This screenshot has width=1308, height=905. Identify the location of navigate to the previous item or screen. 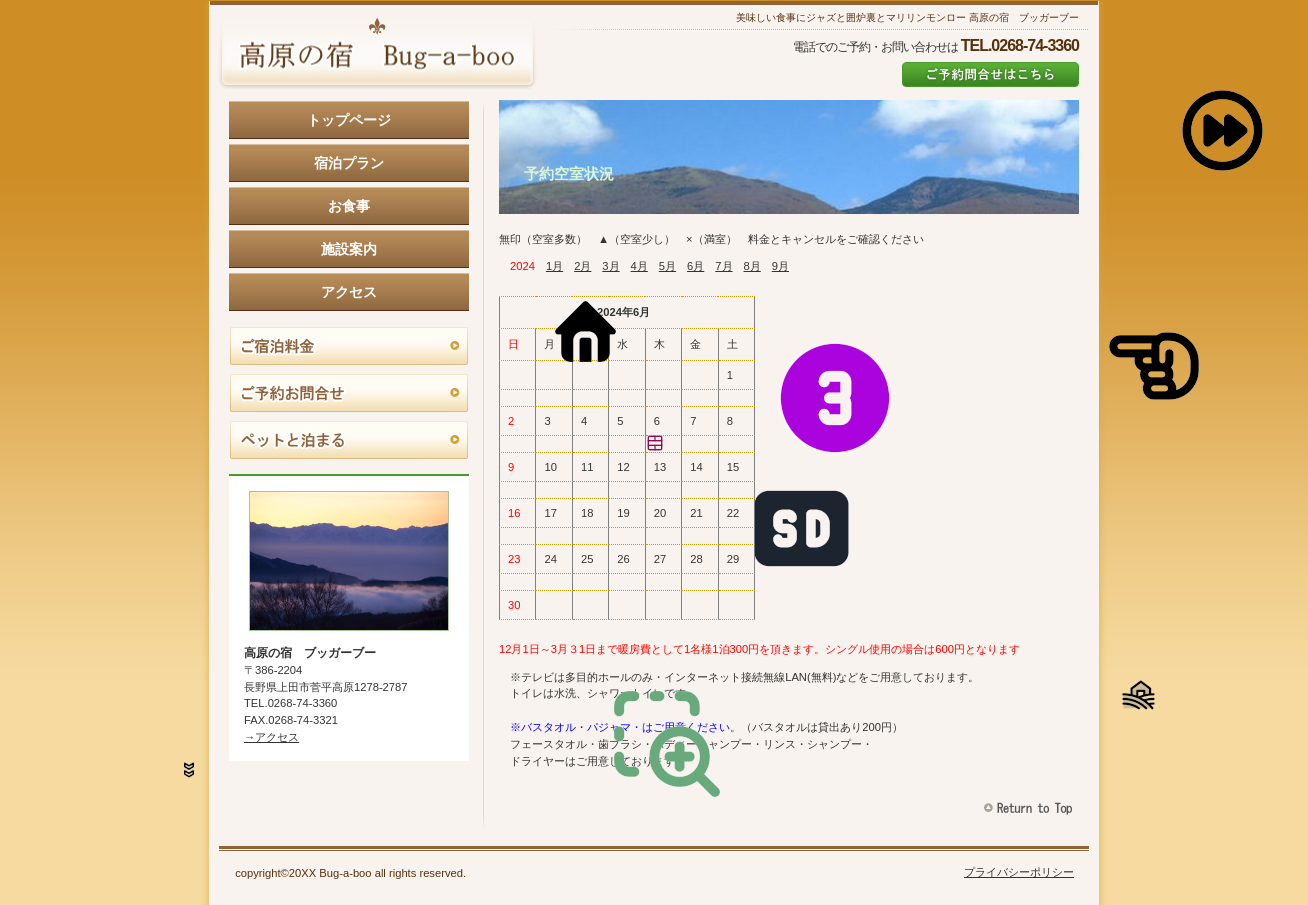
(1154, 366).